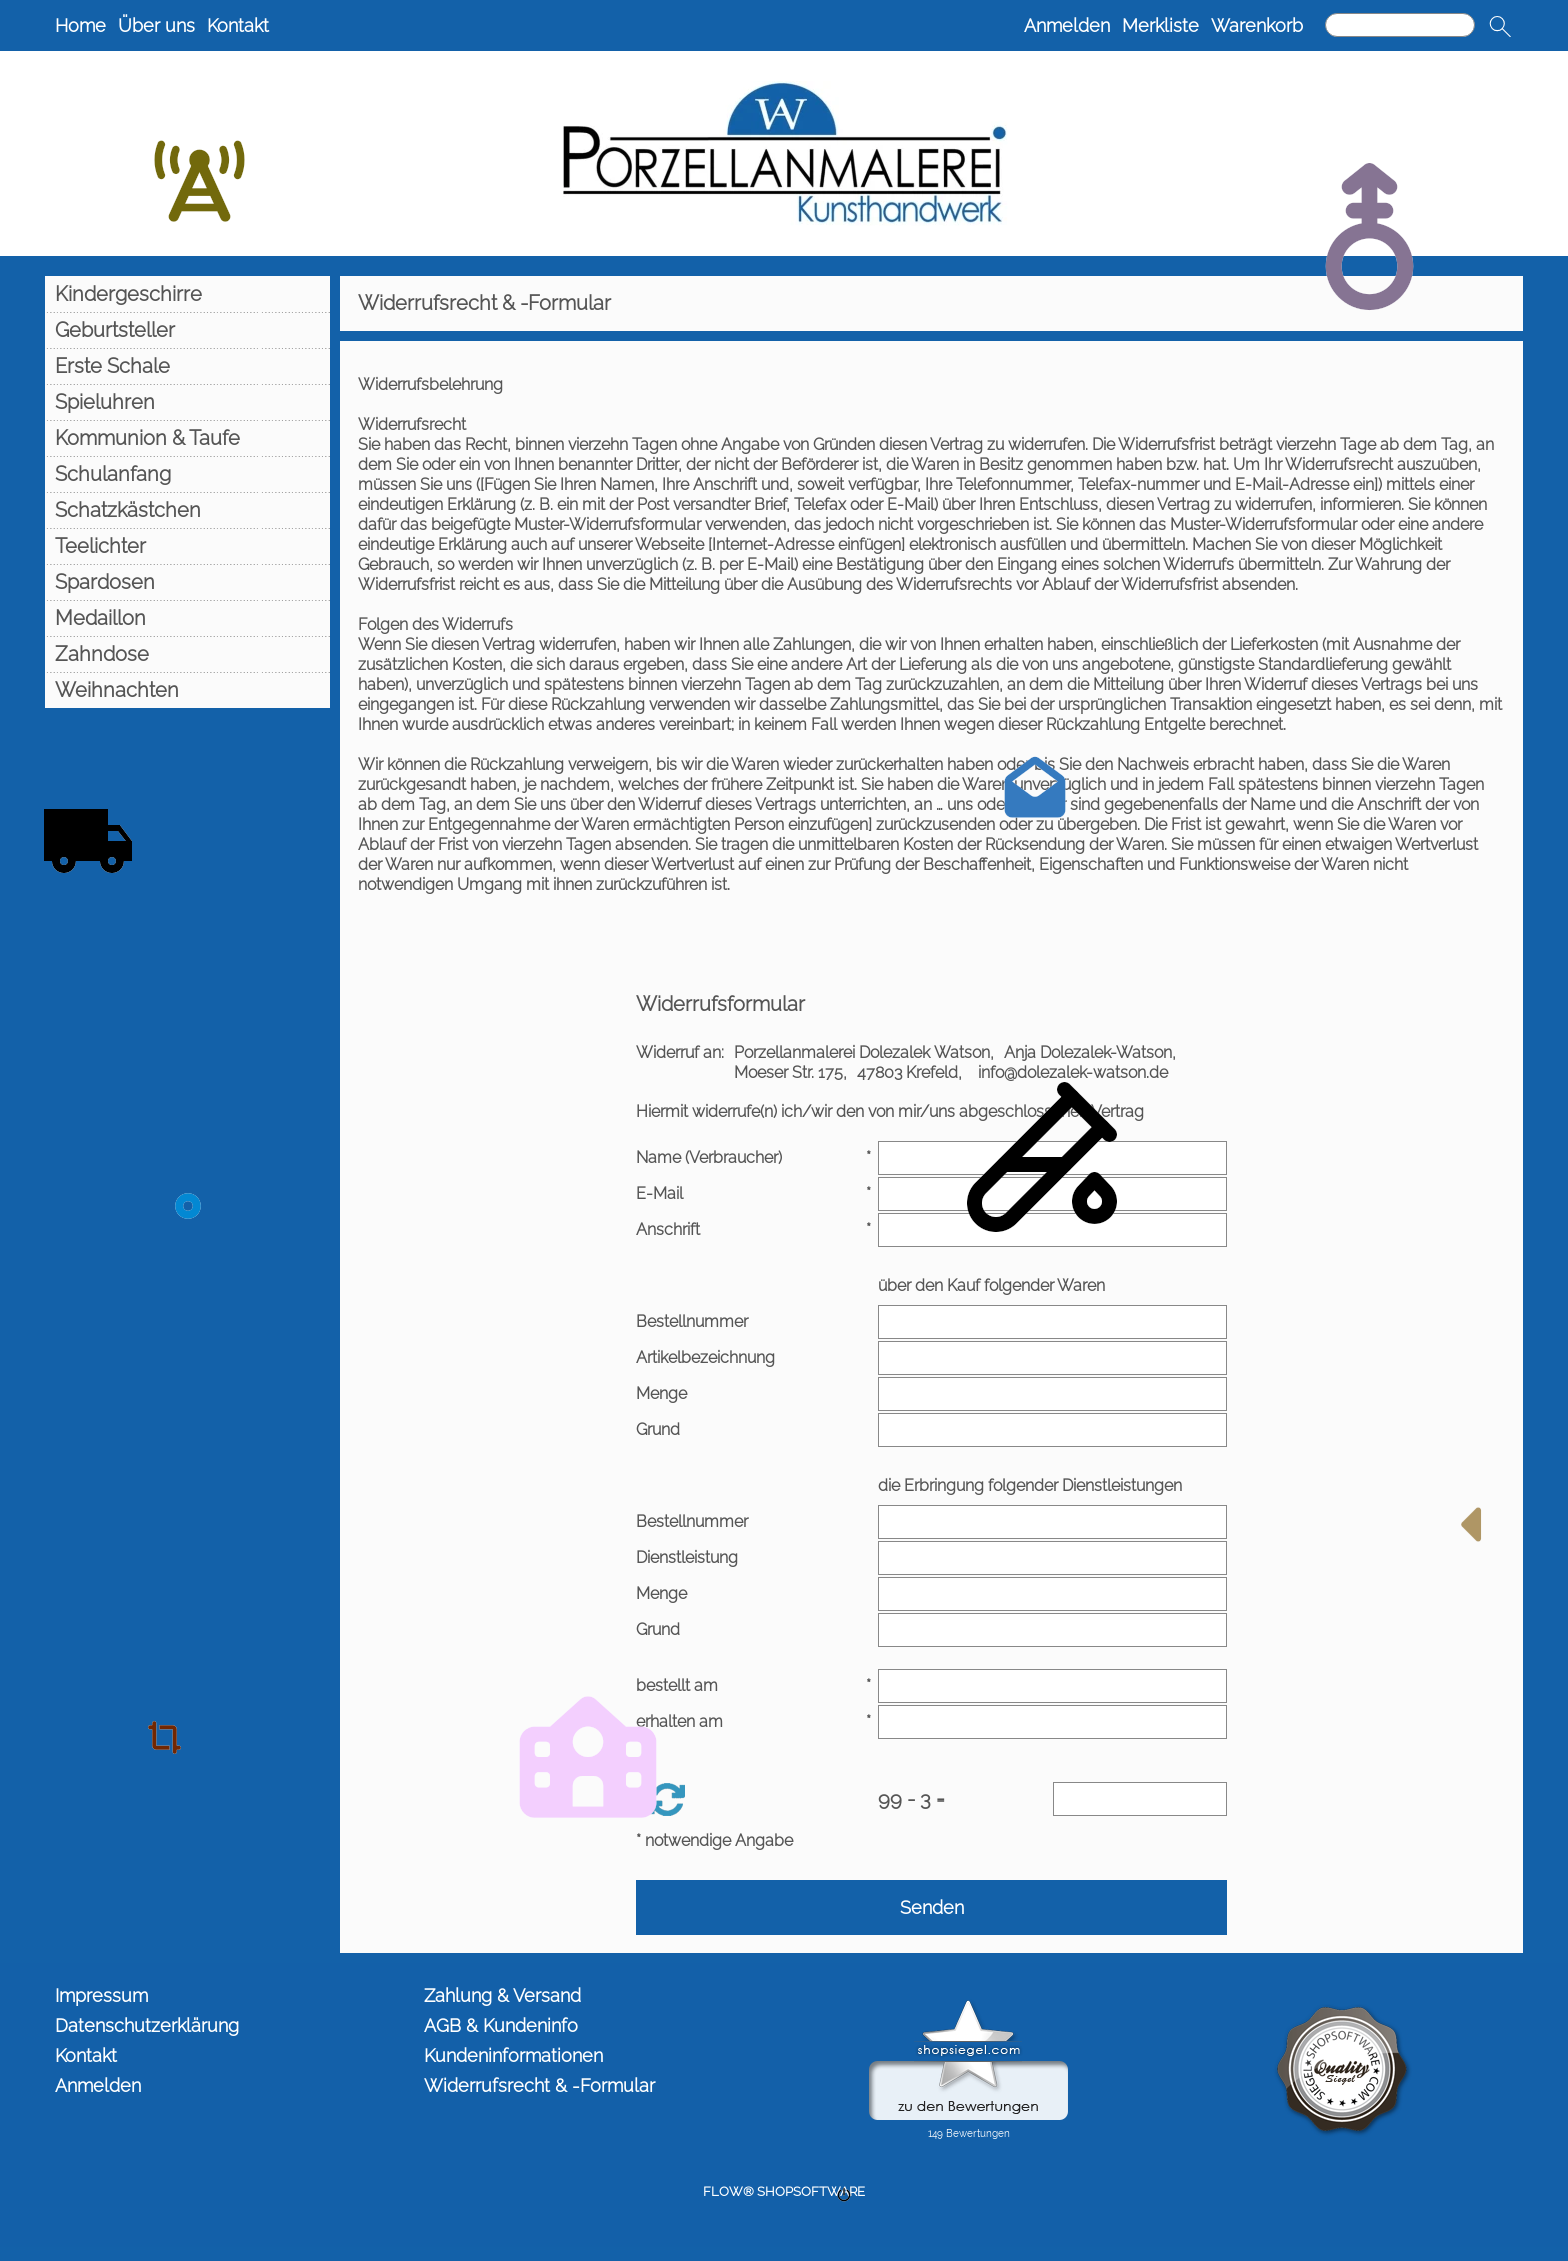  Describe the element at coordinates (88, 841) in the screenshot. I see `track your delivery status` at that location.